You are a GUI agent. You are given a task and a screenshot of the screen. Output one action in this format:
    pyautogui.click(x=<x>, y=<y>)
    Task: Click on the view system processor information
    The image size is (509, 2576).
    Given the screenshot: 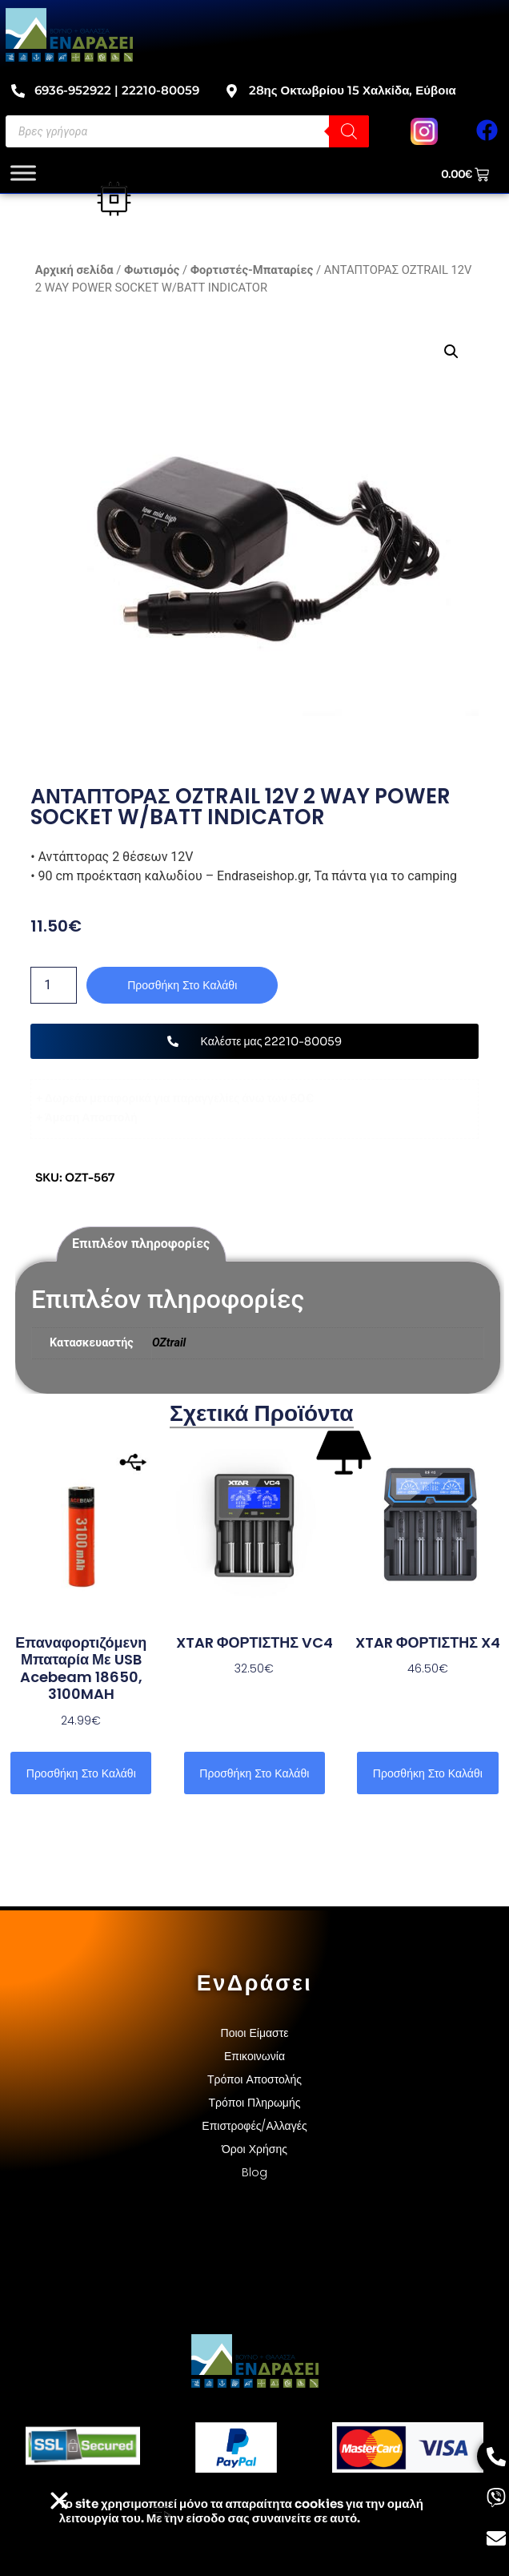 What is the action you would take?
    pyautogui.click(x=114, y=199)
    